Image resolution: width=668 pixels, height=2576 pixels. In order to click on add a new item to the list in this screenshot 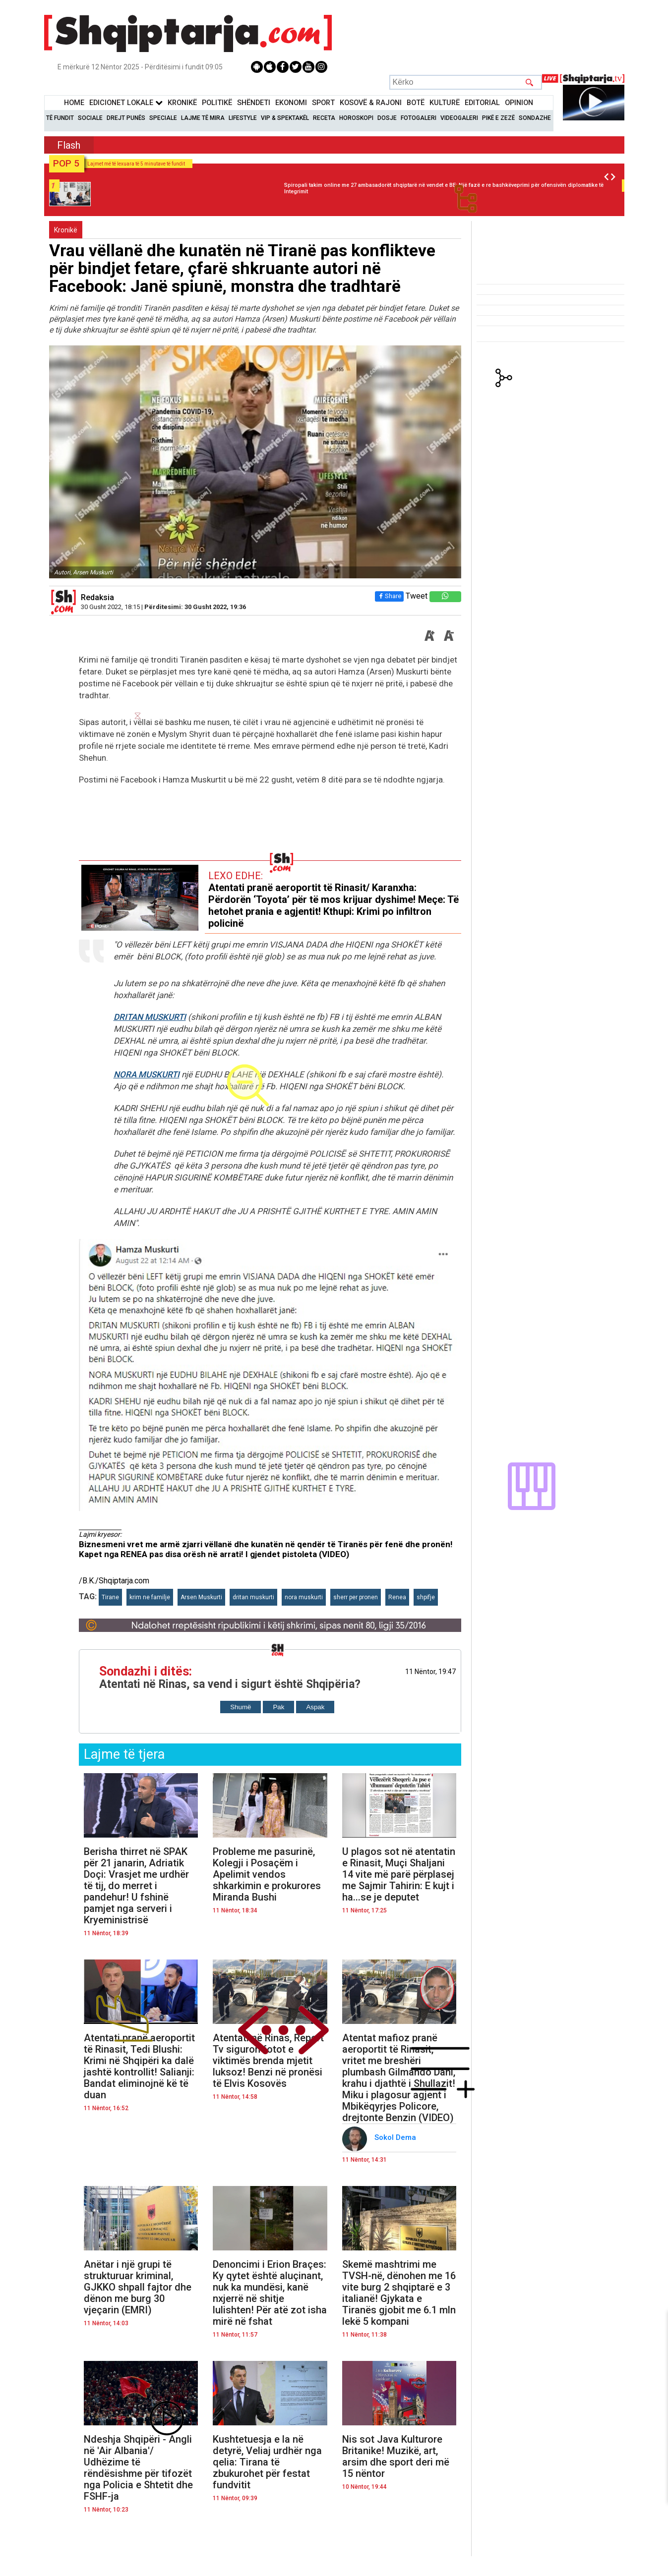, I will do `click(440, 2069)`.